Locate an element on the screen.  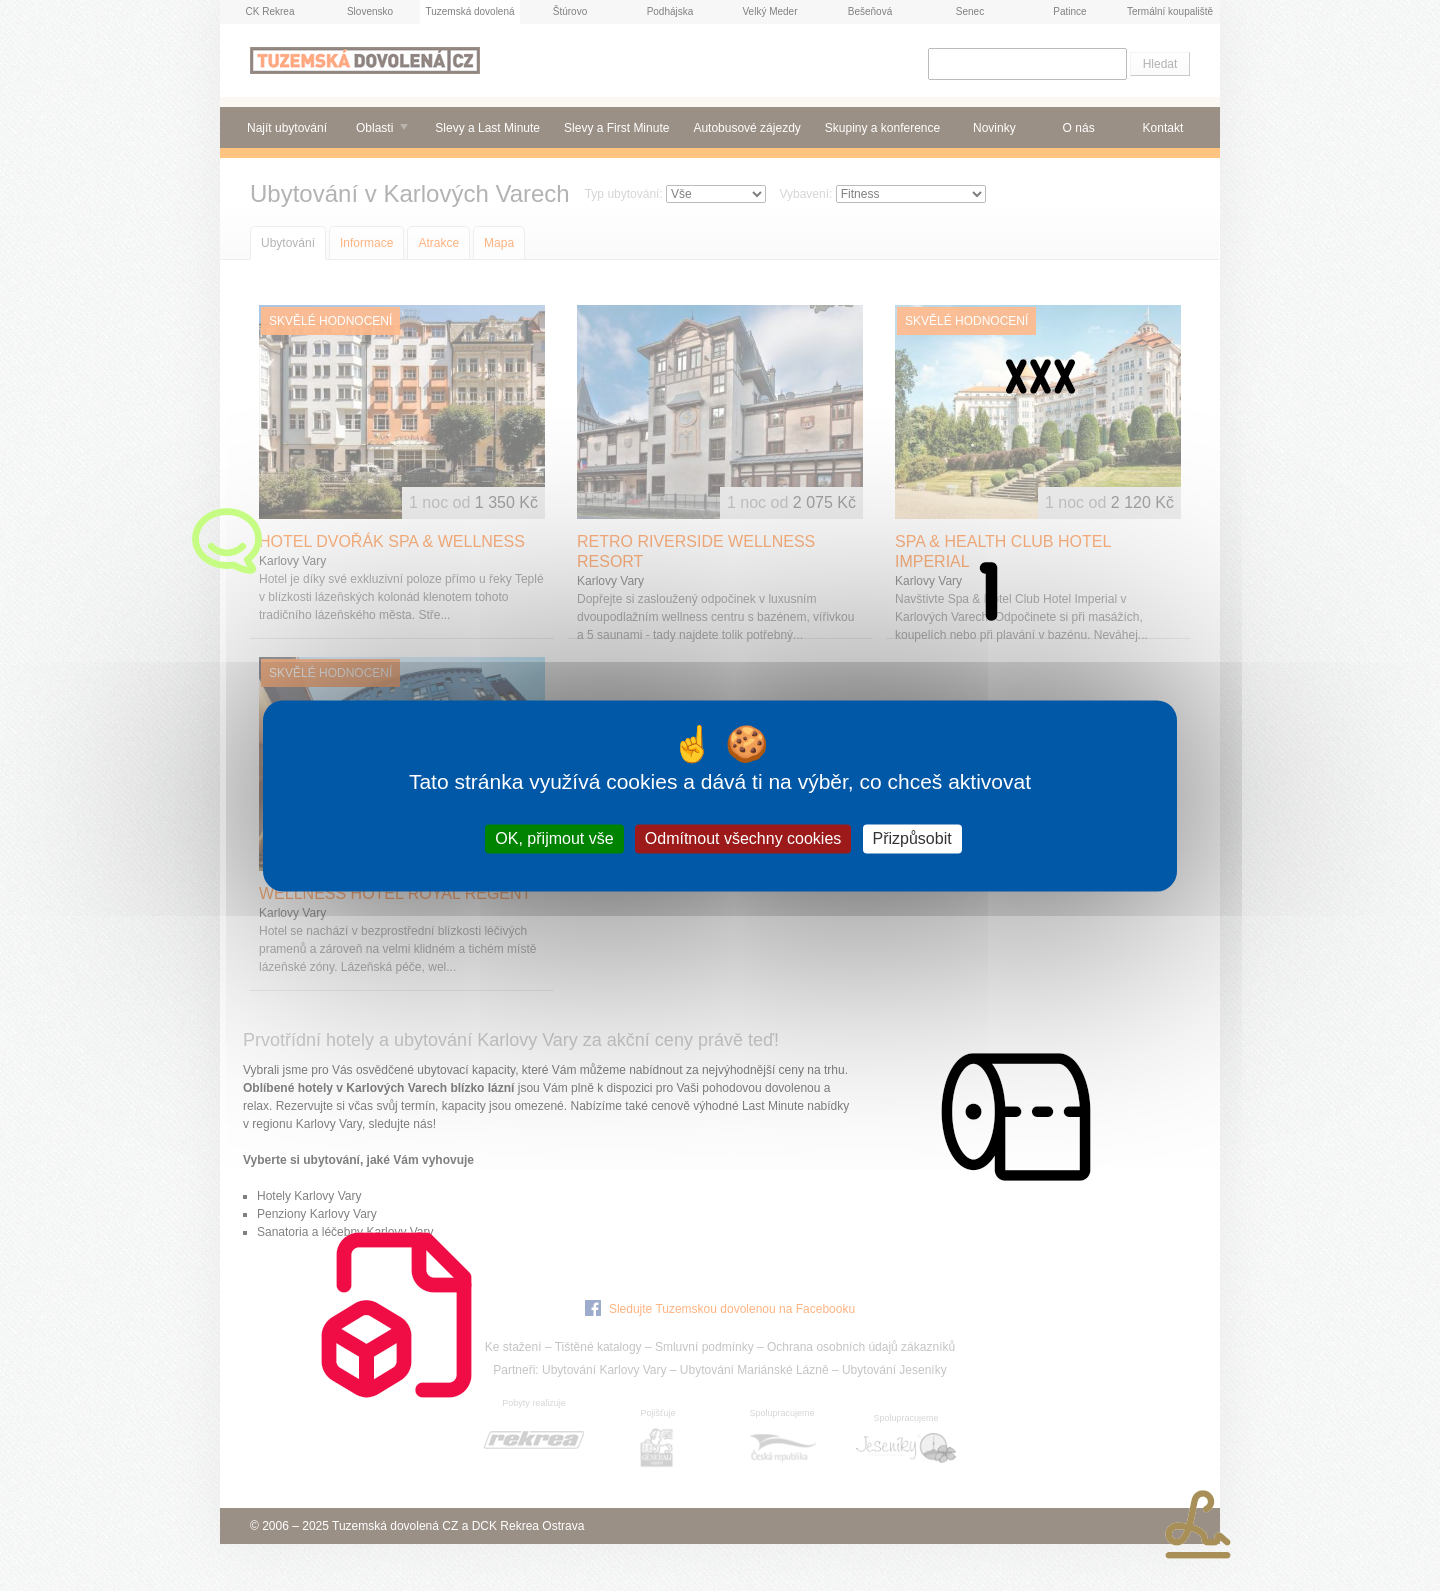
indicates first item or top priority is located at coordinates (991, 591).